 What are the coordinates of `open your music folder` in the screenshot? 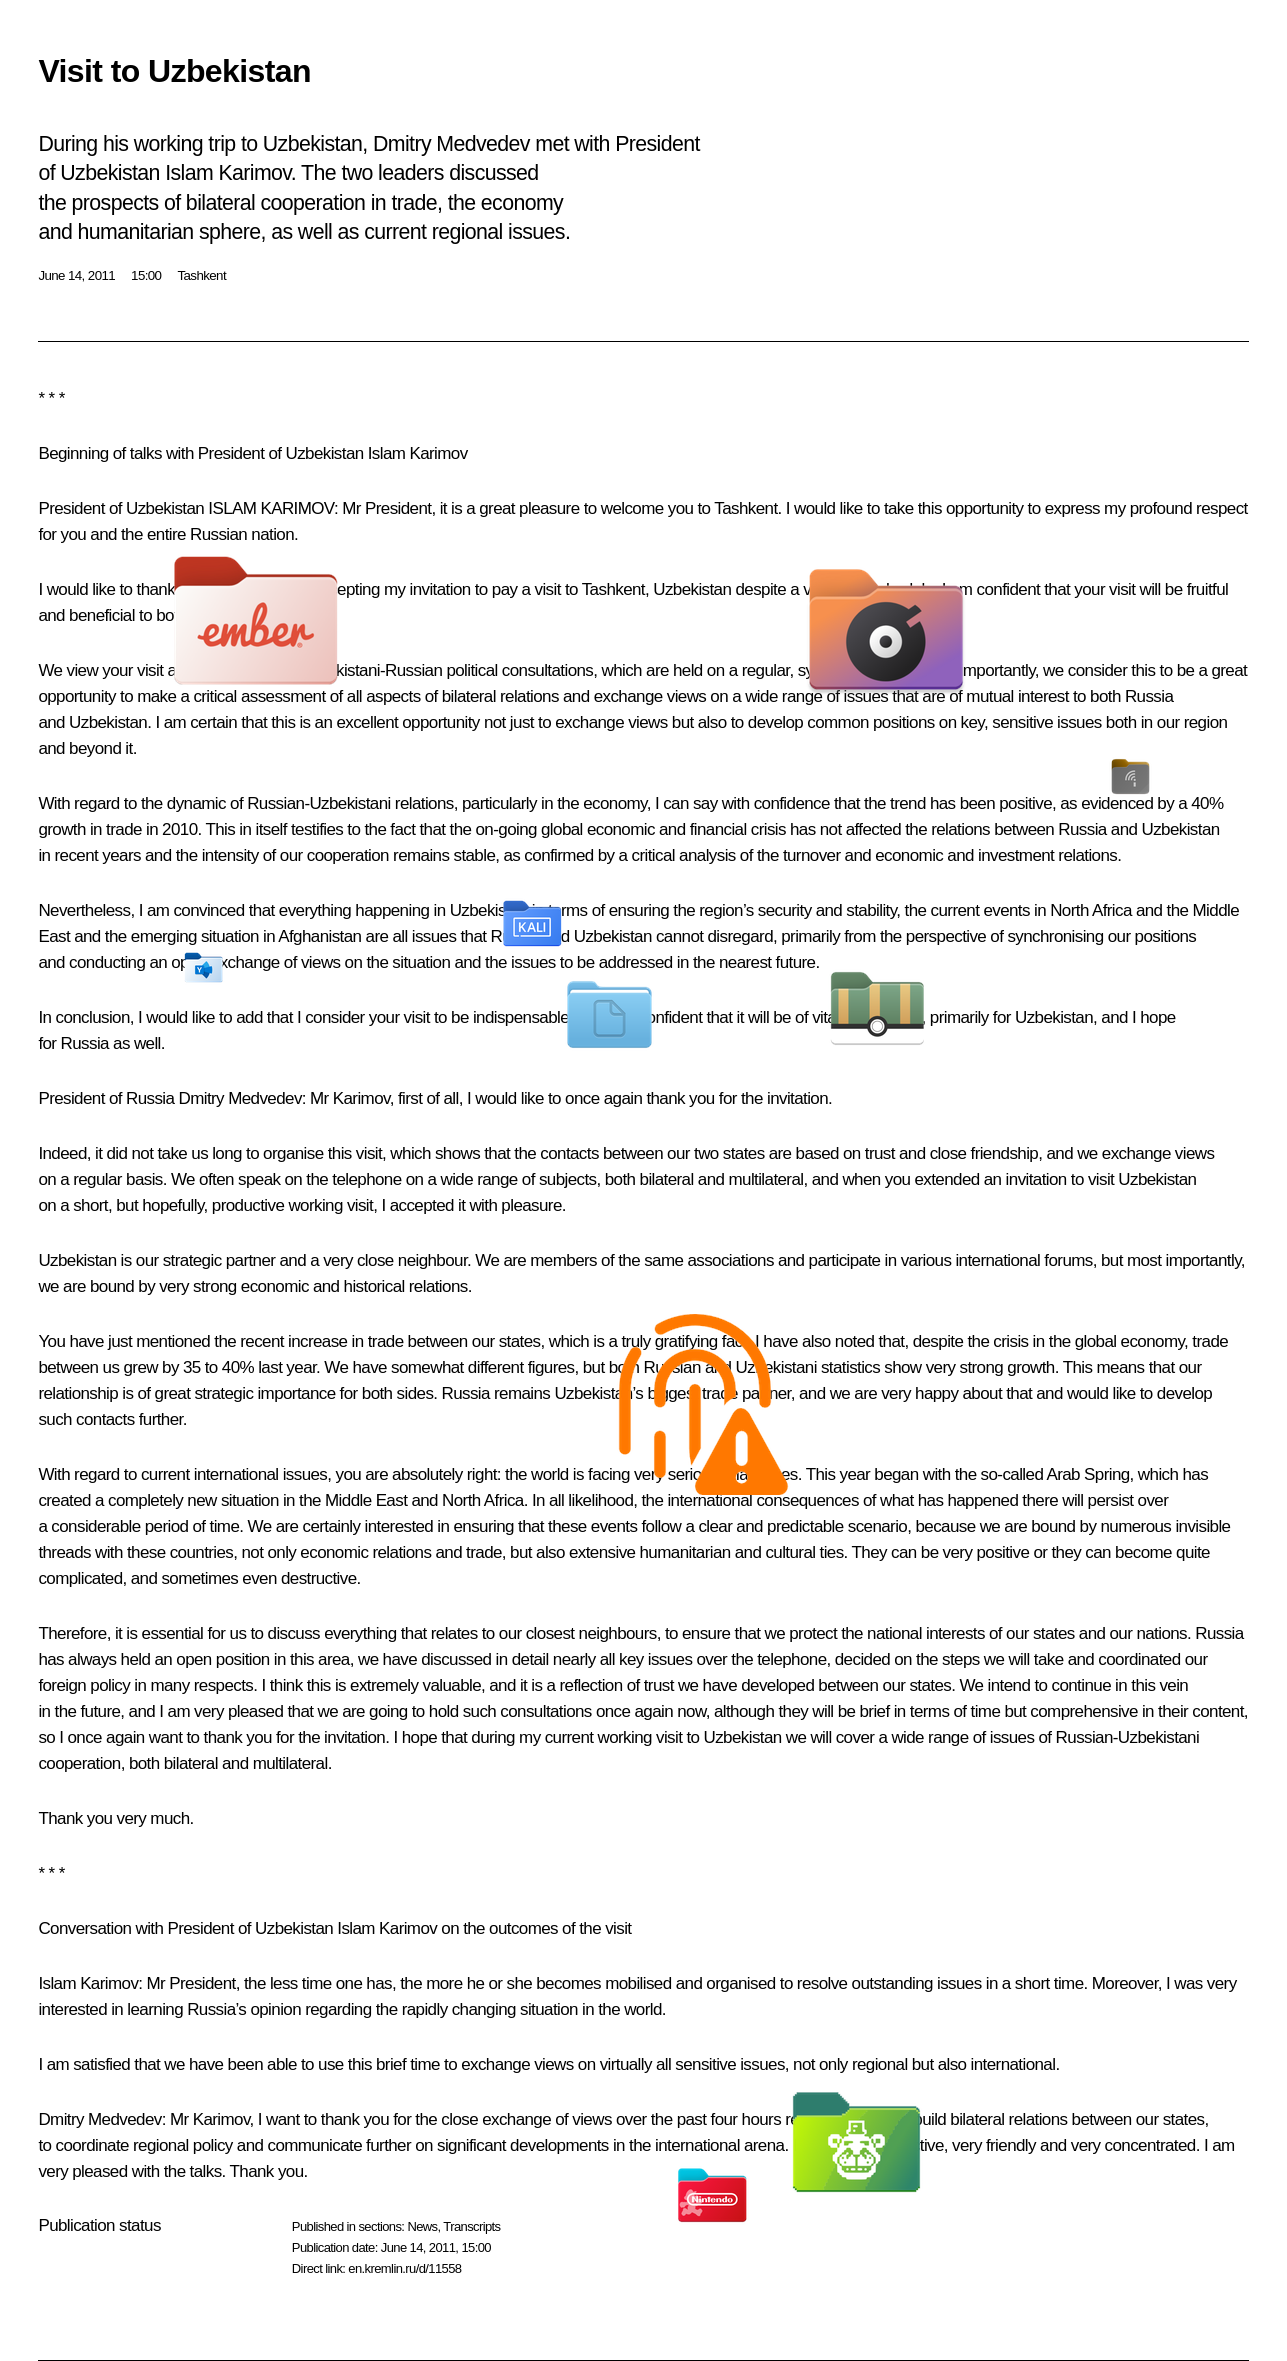 It's located at (885, 633).